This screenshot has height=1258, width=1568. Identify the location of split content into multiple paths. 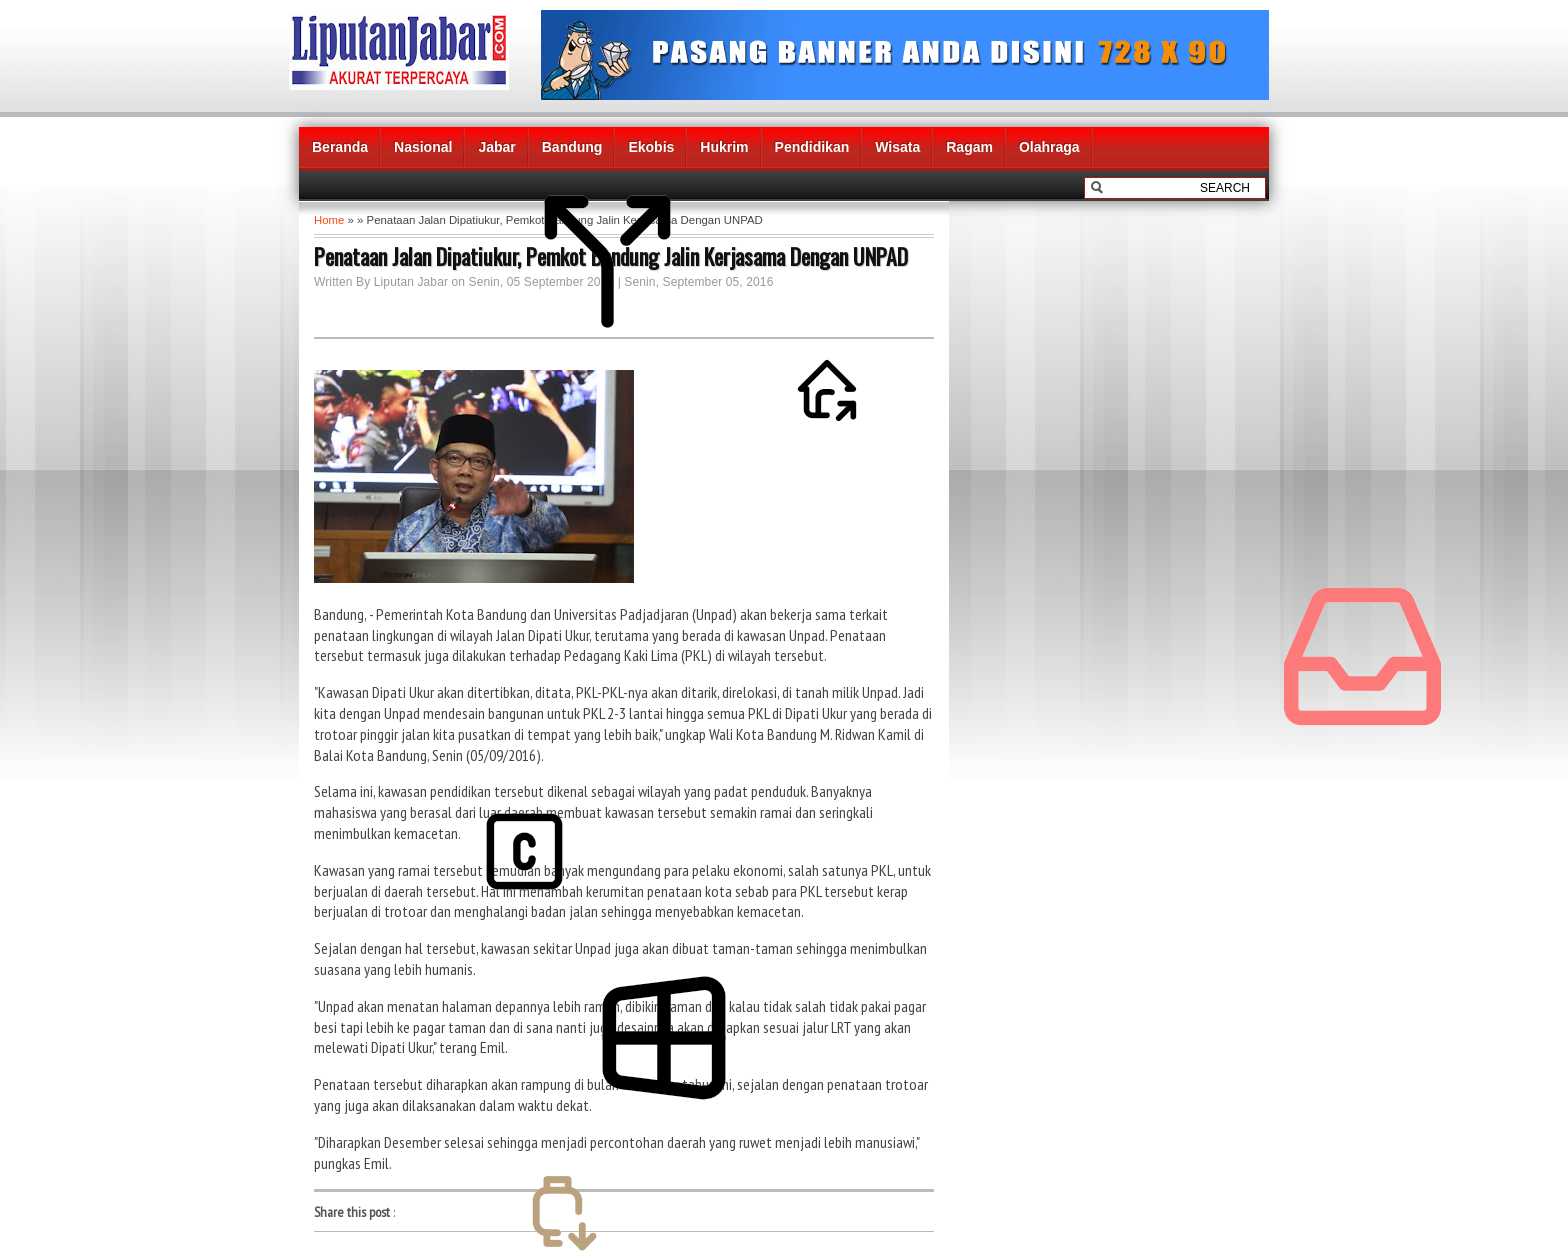
(607, 258).